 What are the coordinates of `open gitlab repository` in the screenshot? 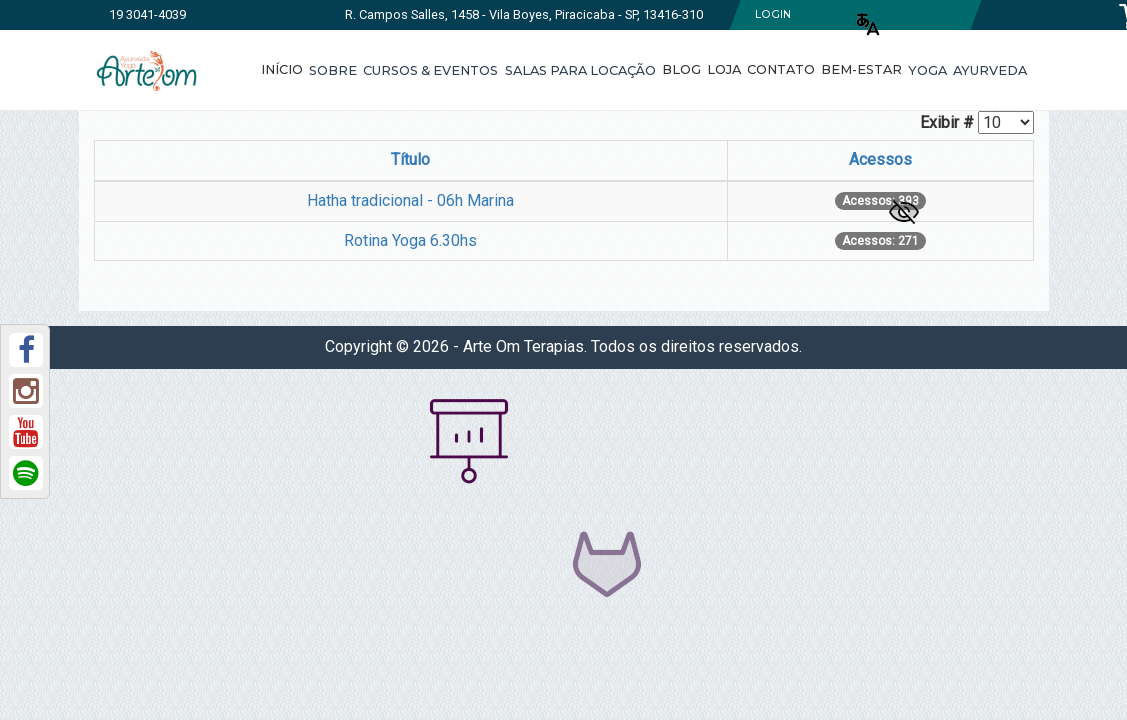 It's located at (607, 563).